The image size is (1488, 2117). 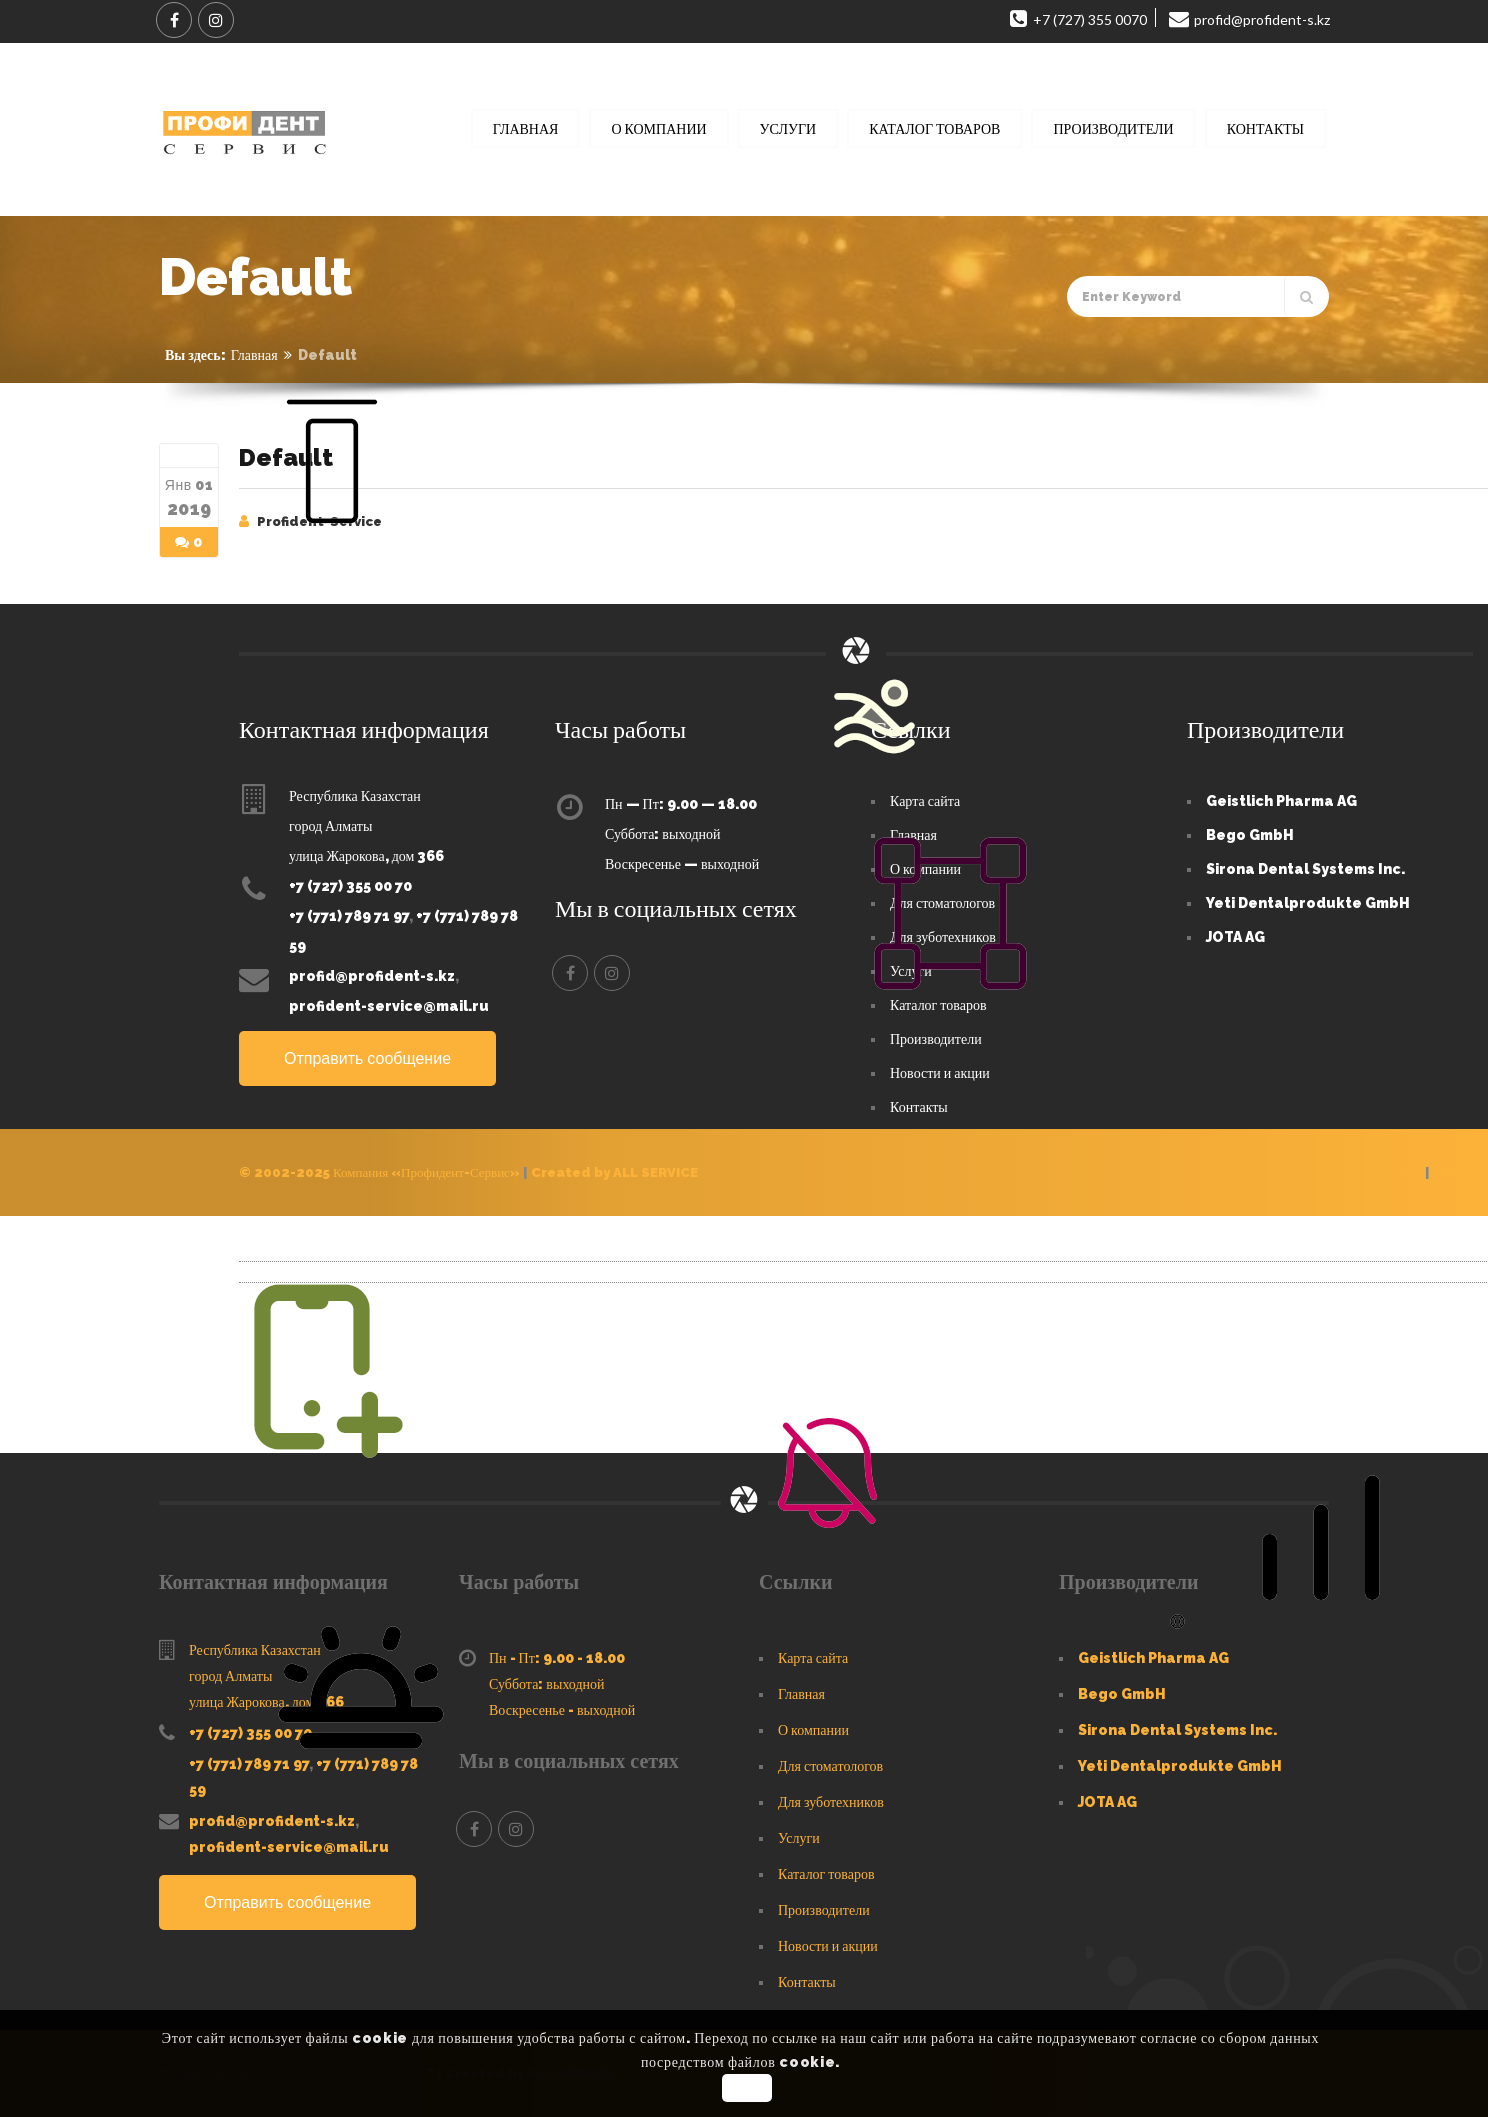 I want to click on indicates swimming pool or aquatic facilities nearby, so click(x=874, y=716).